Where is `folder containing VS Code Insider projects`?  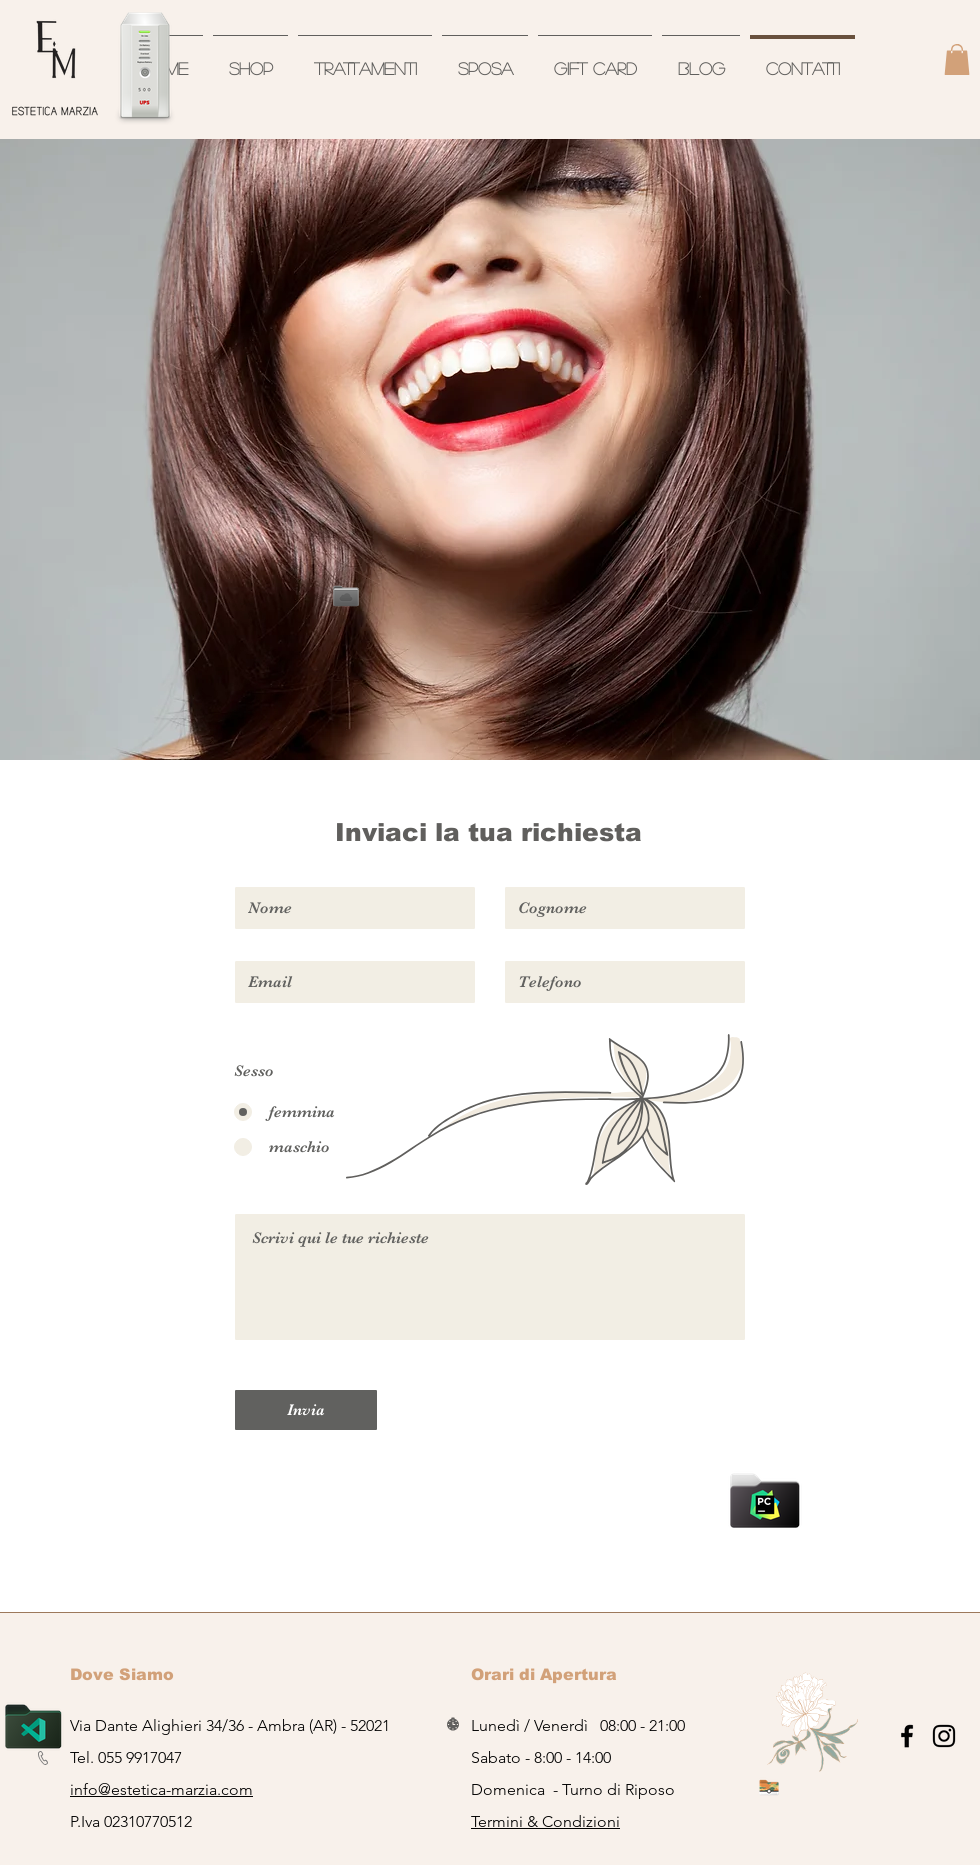 folder containing VS Code Insider projects is located at coordinates (33, 1728).